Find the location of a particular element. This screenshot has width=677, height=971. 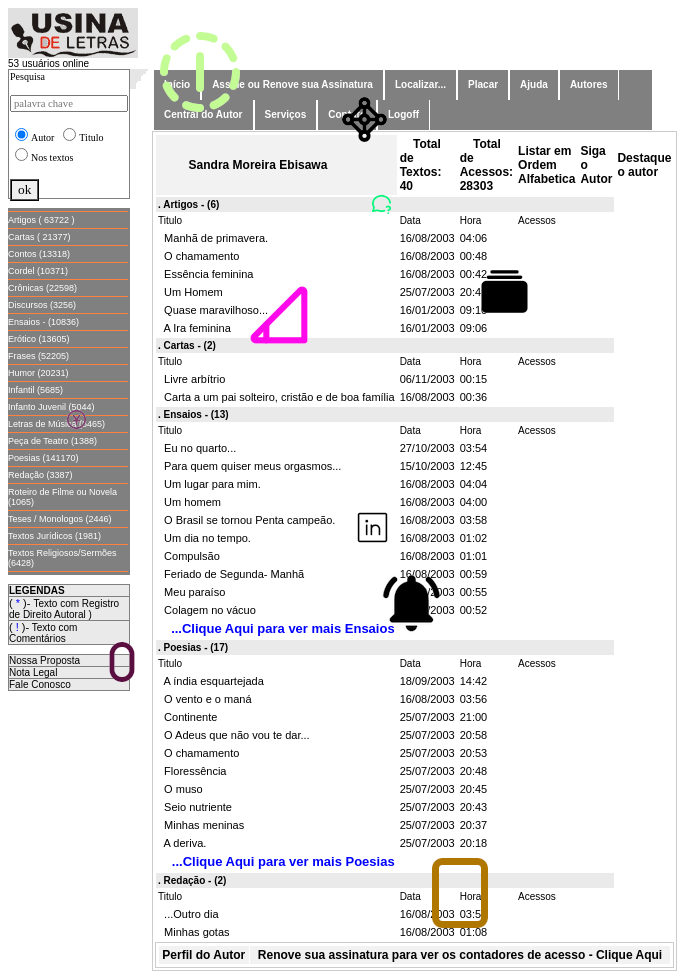

indicates new or active notifications is located at coordinates (411, 602).